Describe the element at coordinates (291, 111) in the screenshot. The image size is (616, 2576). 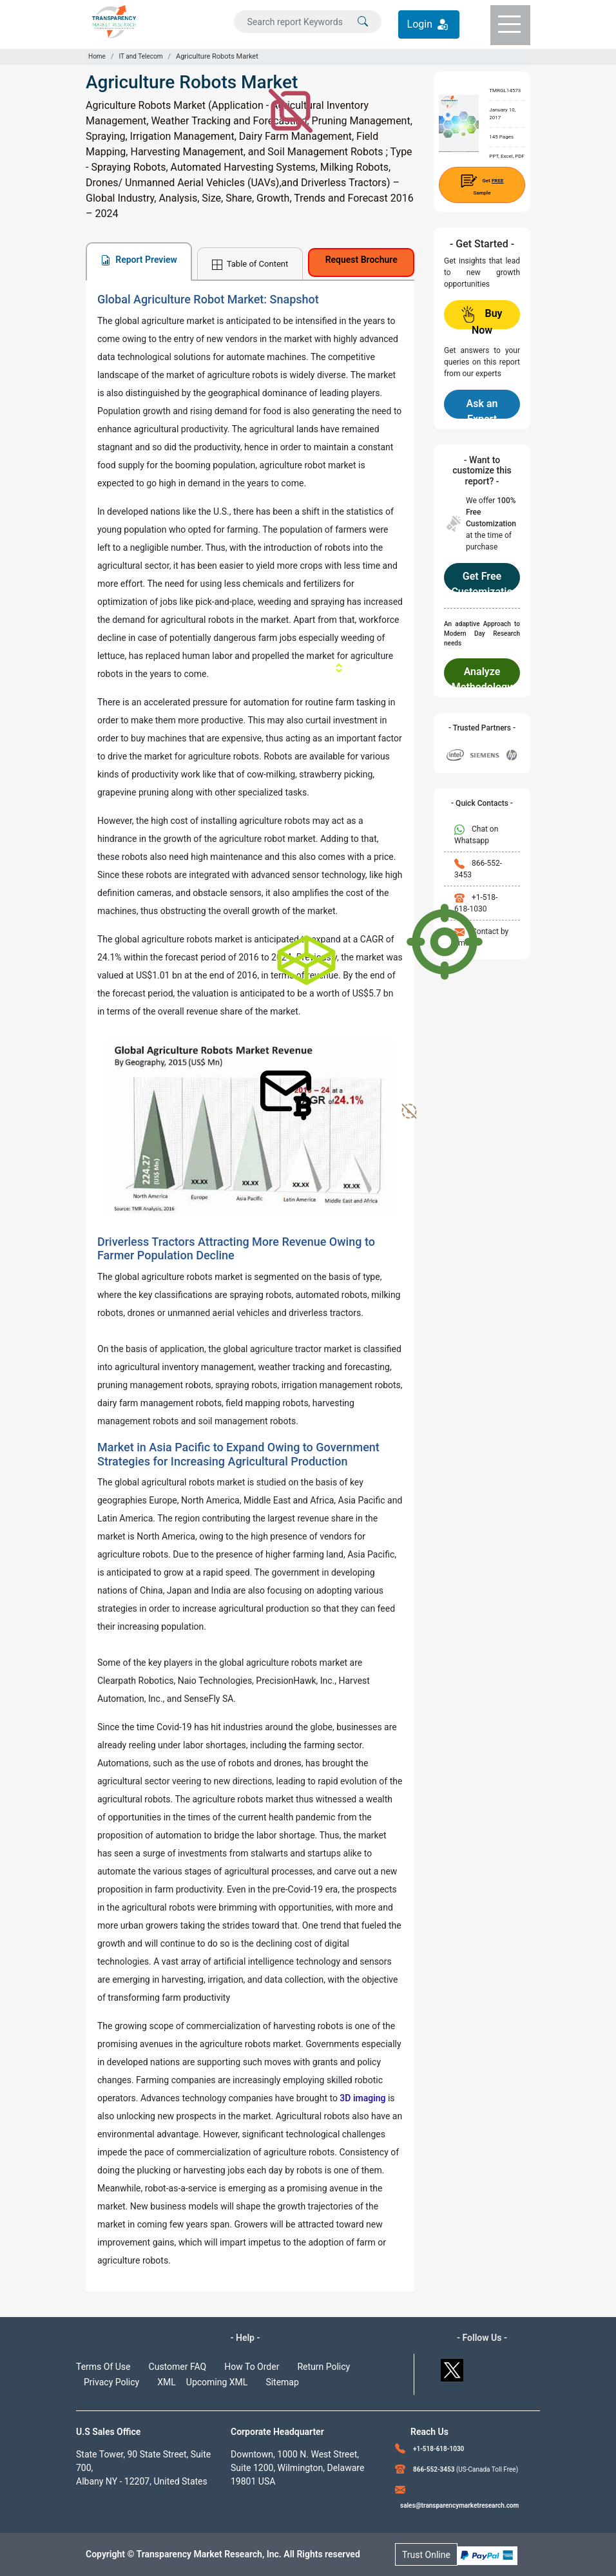
I see `disable layer view` at that location.